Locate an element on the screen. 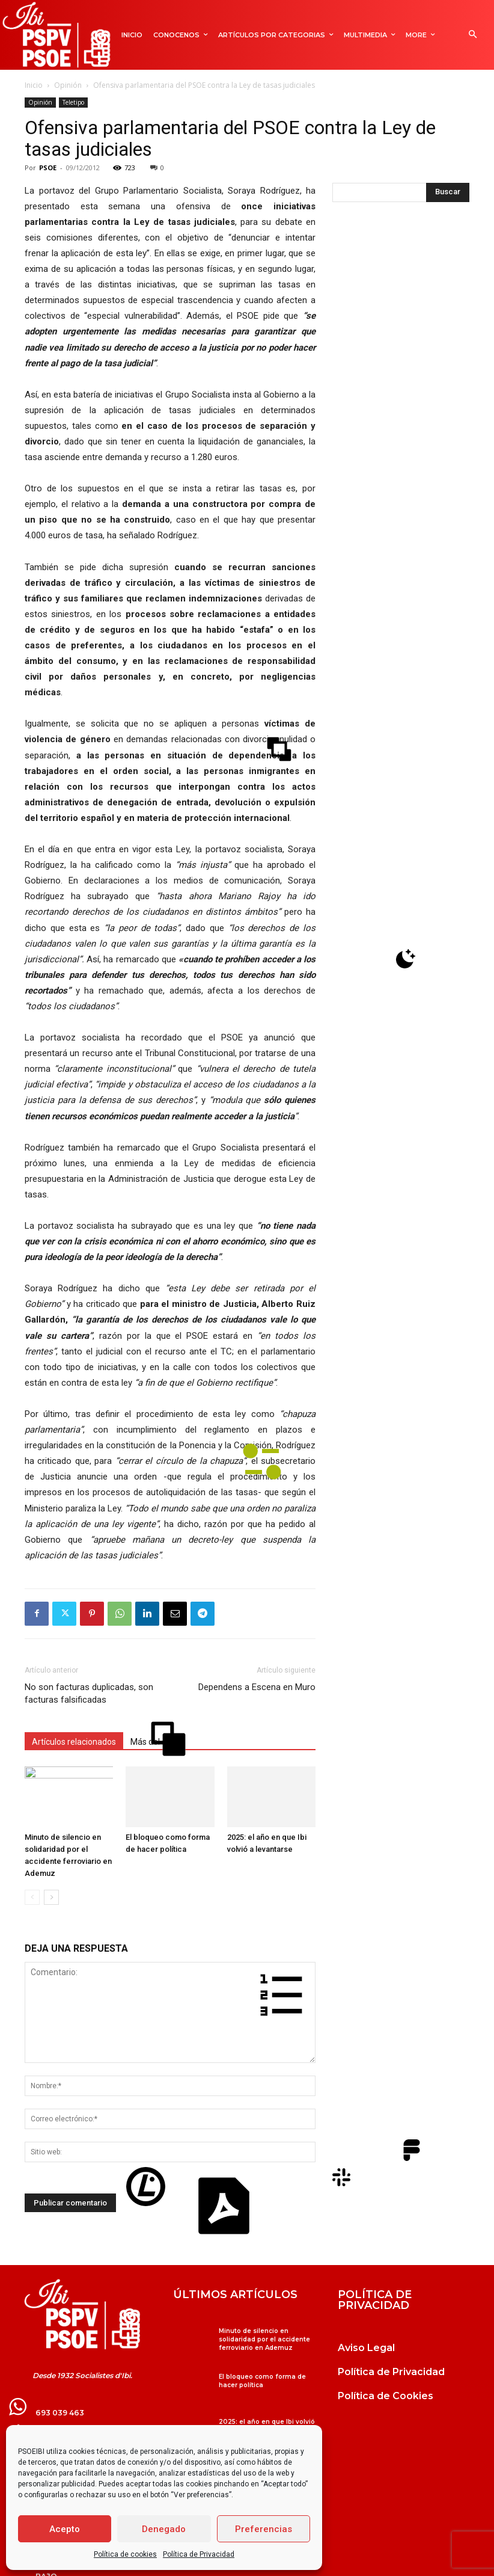 Image resolution: width=494 pixels, height=2576 pixels. send selected object backward one layer is located at coordinates (168, 1739).